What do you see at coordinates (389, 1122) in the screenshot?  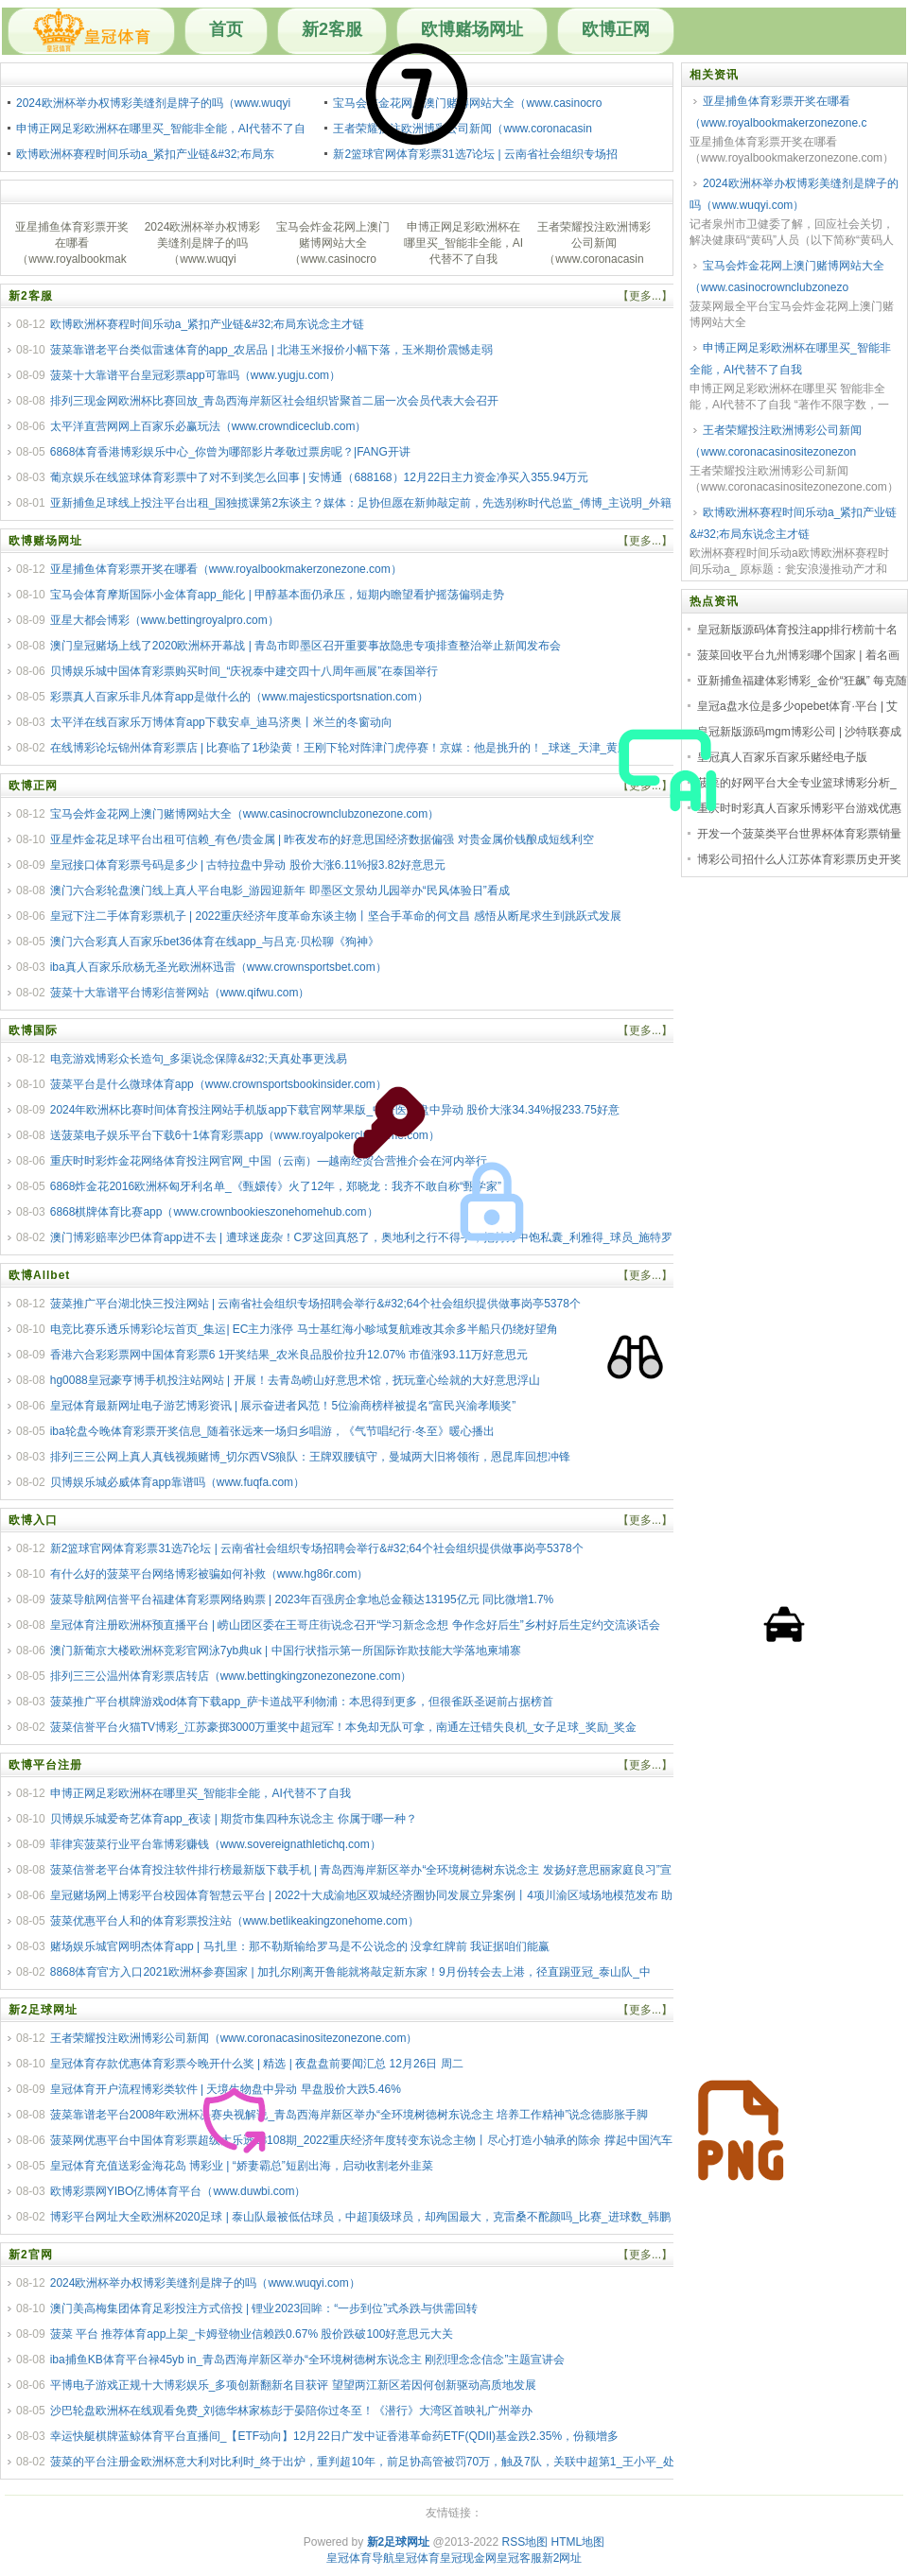 I see `access security or login settings` at bounding box center [389, 1122].